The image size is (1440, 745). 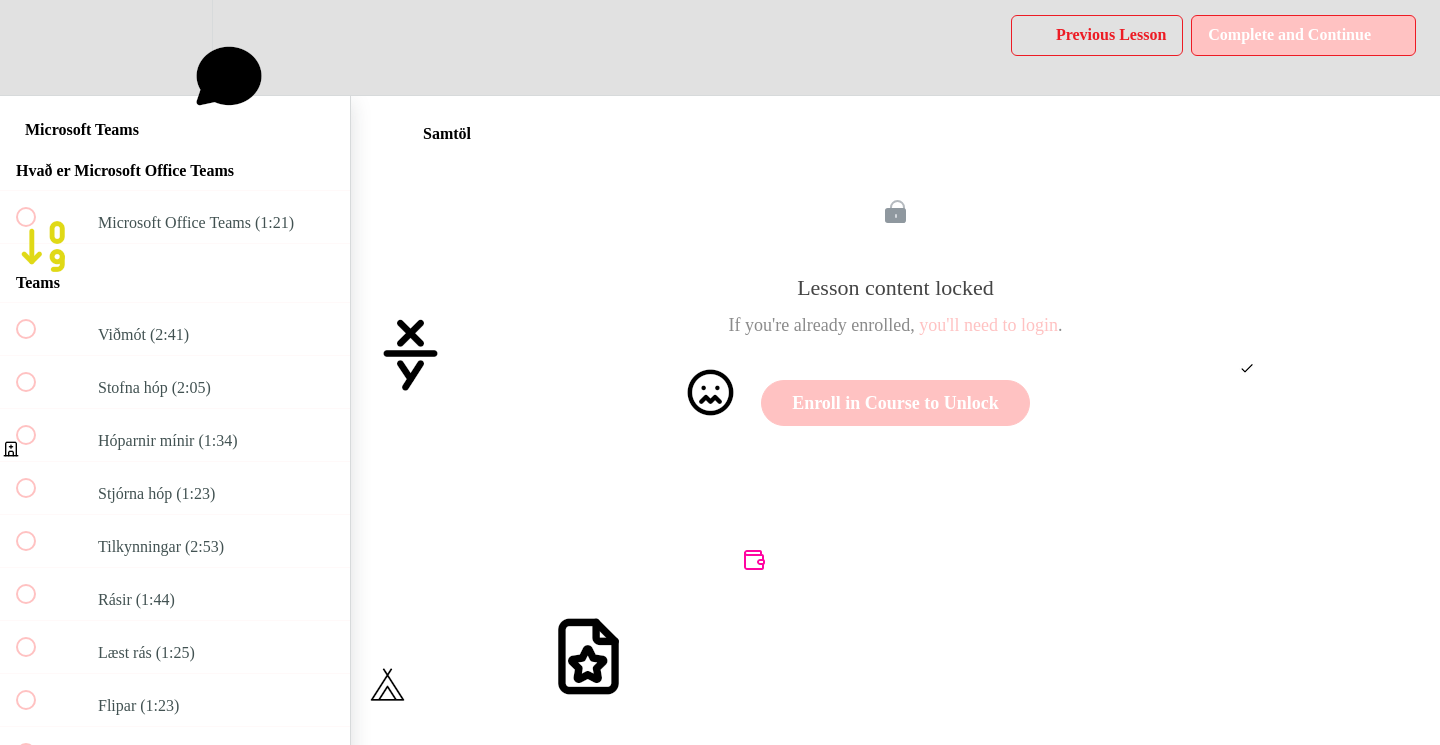 I want to click on view camping or outdoor accommodations, so click(x=387, y=686).